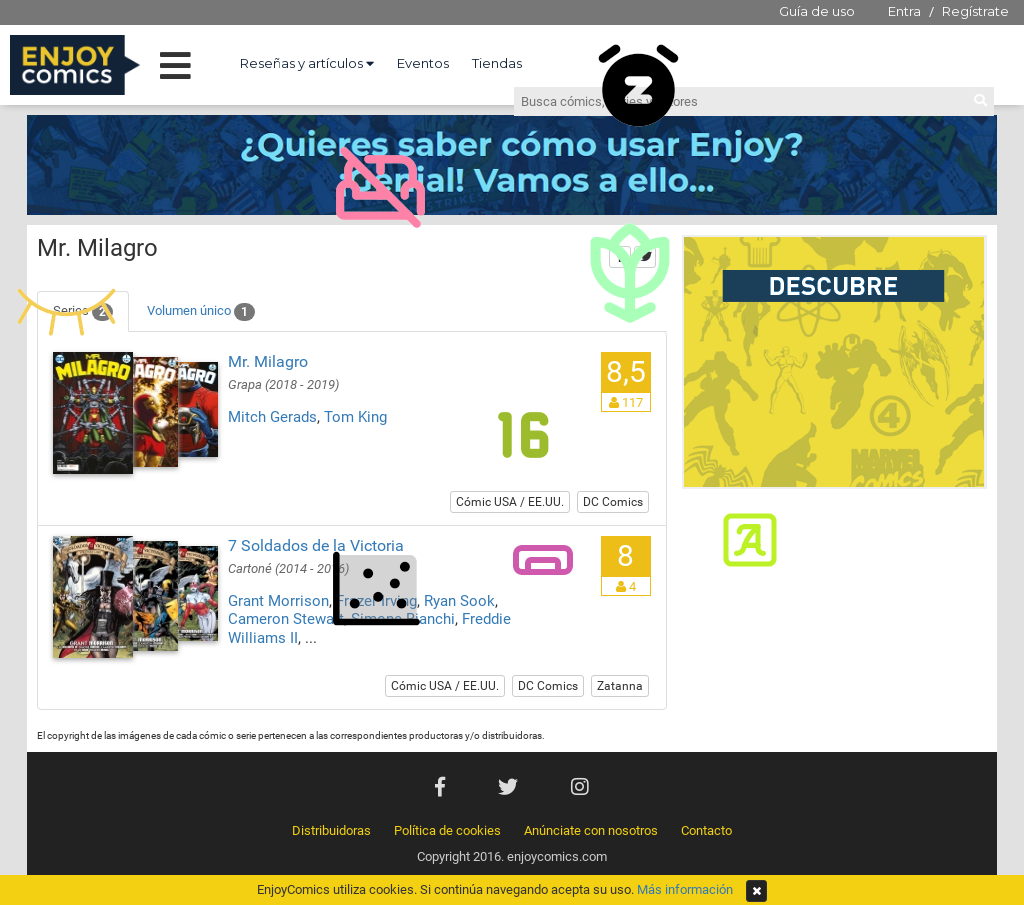 The width and height of the screenshot is (1024, 905). I want to click on snooze an active alarm, so click(638, 85).